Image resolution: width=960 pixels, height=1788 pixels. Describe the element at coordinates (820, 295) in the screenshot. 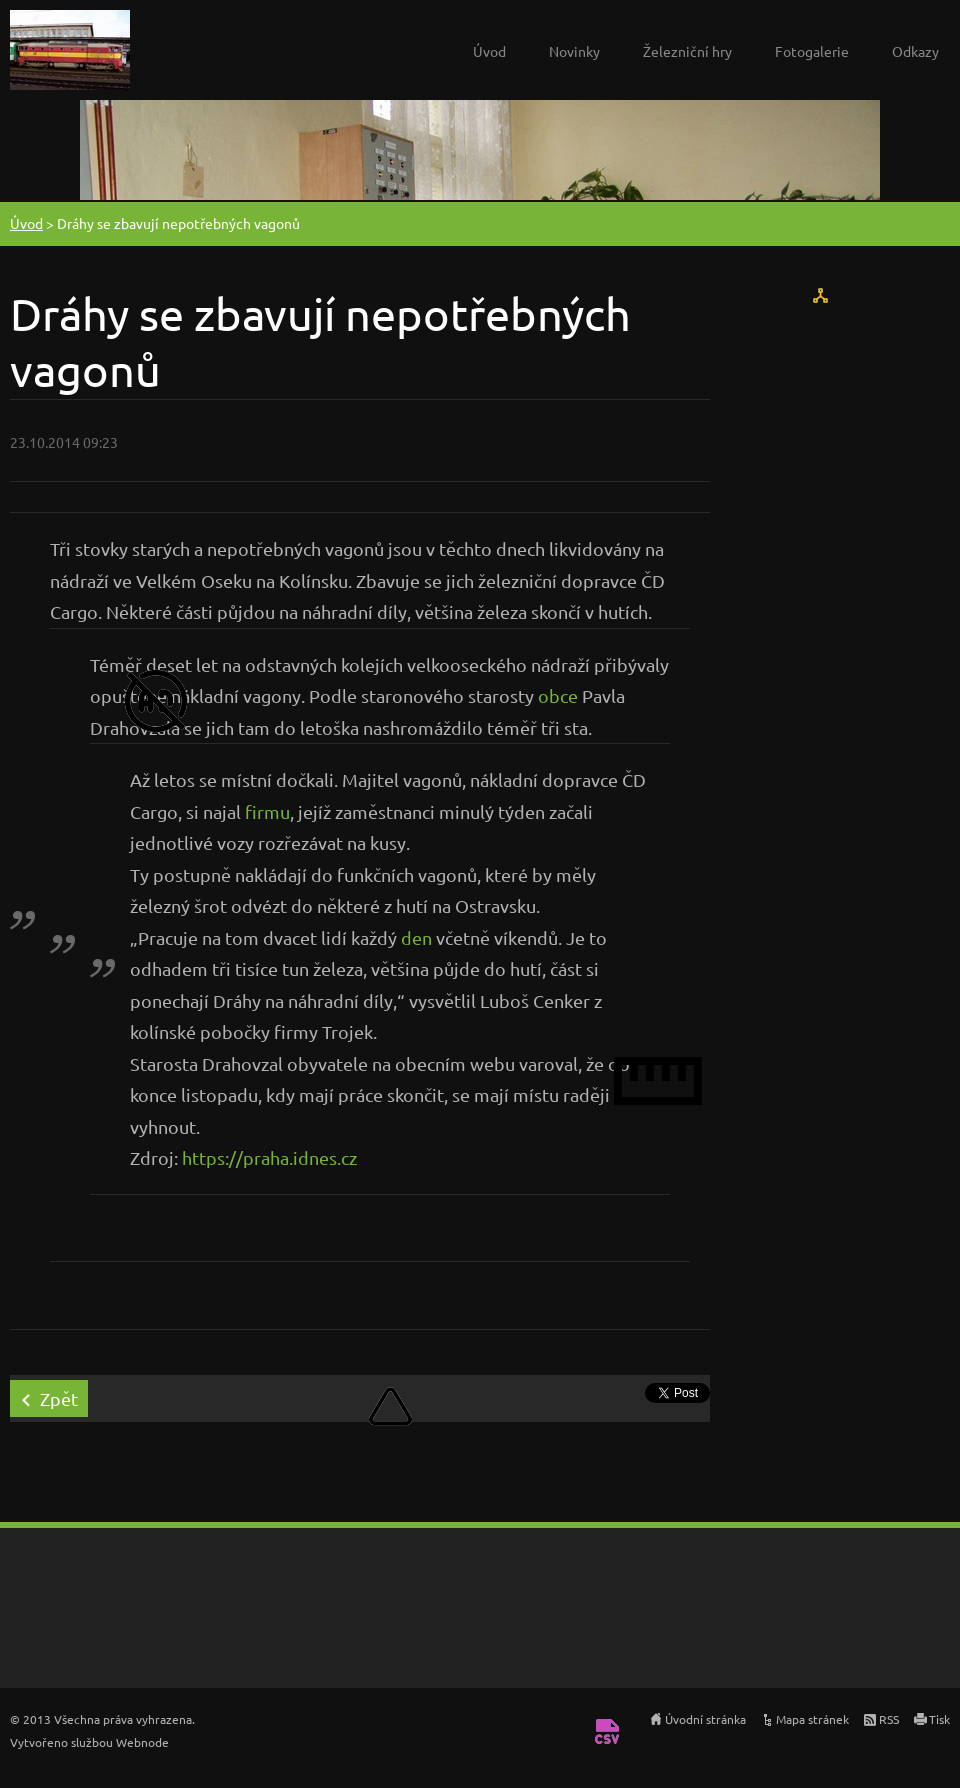

I see `view organizational hierarchy or structure` at that location.